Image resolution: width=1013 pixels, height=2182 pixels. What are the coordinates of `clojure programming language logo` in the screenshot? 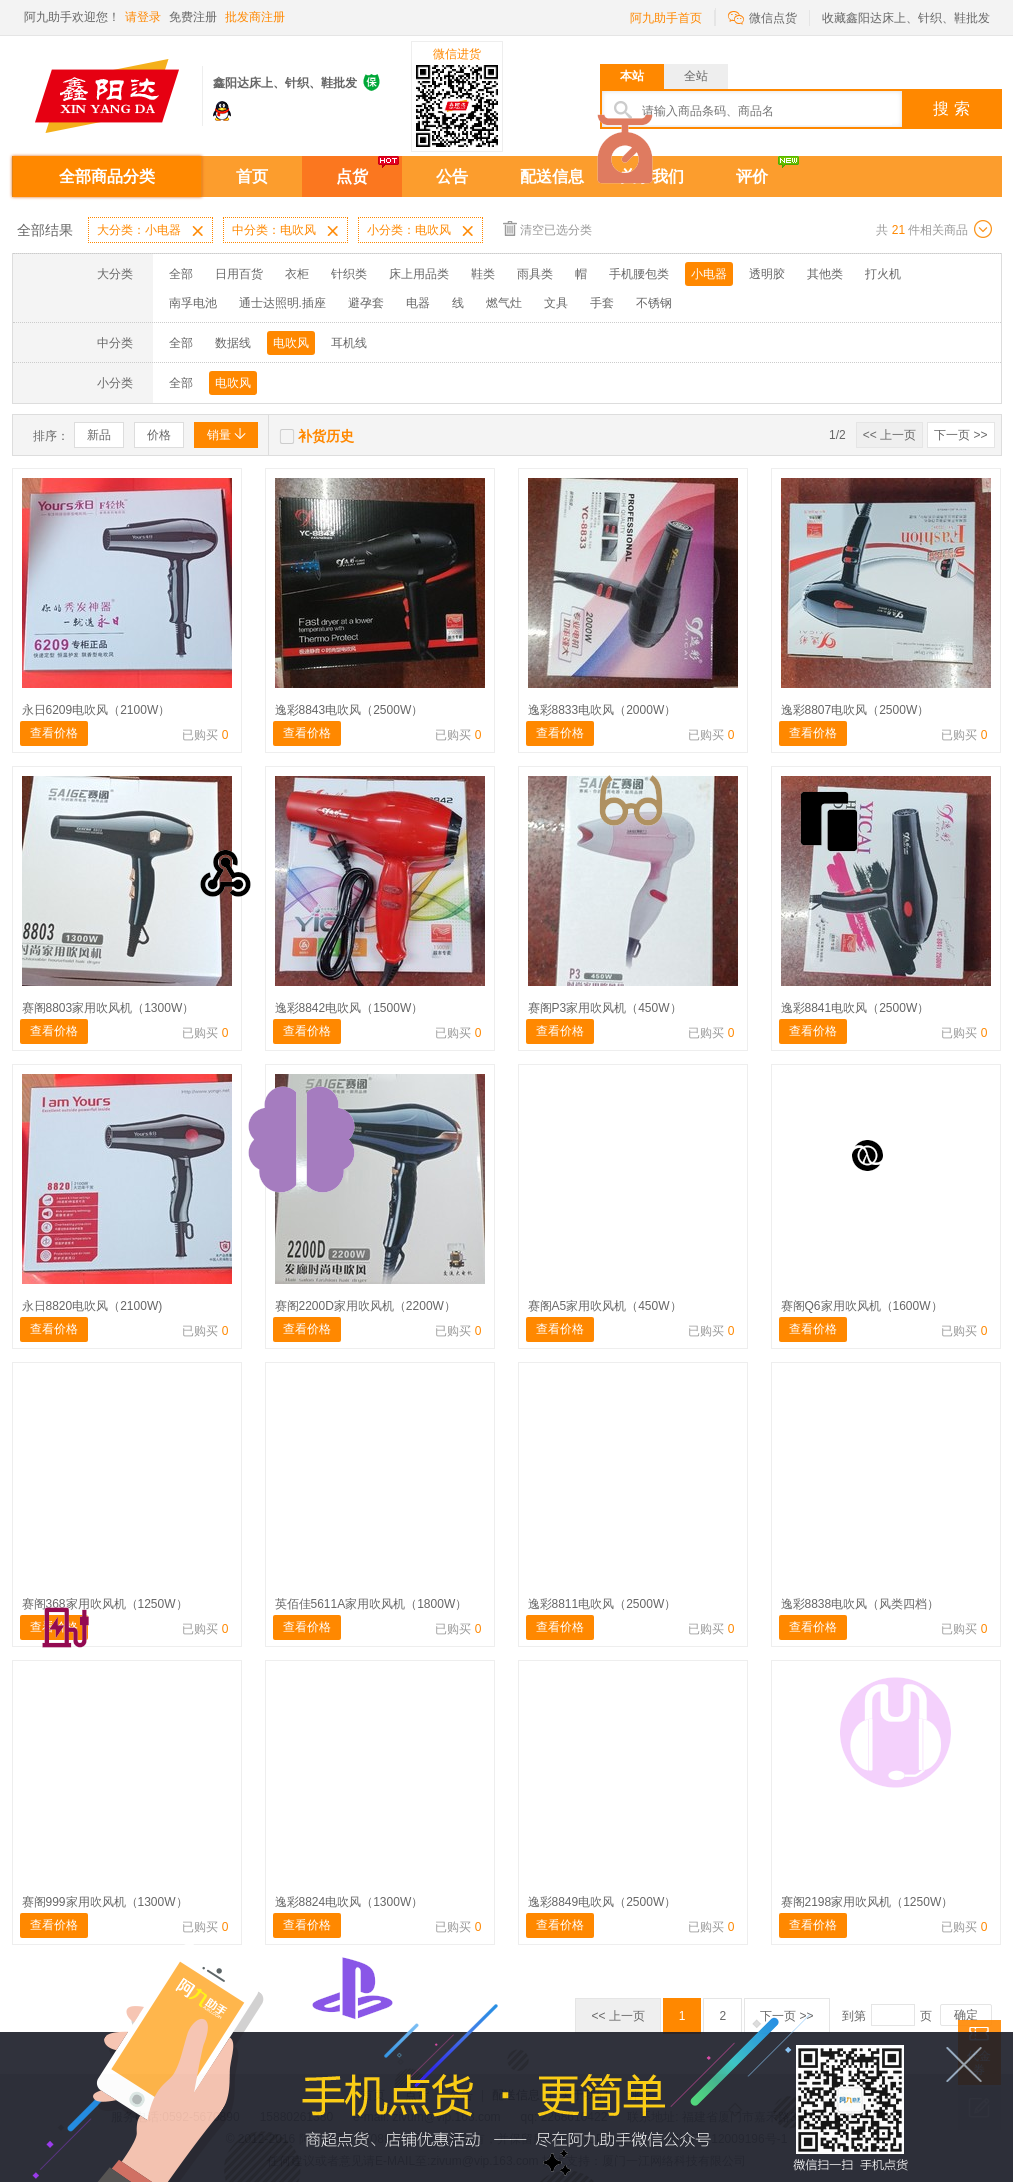 It's located at (867, 1155).